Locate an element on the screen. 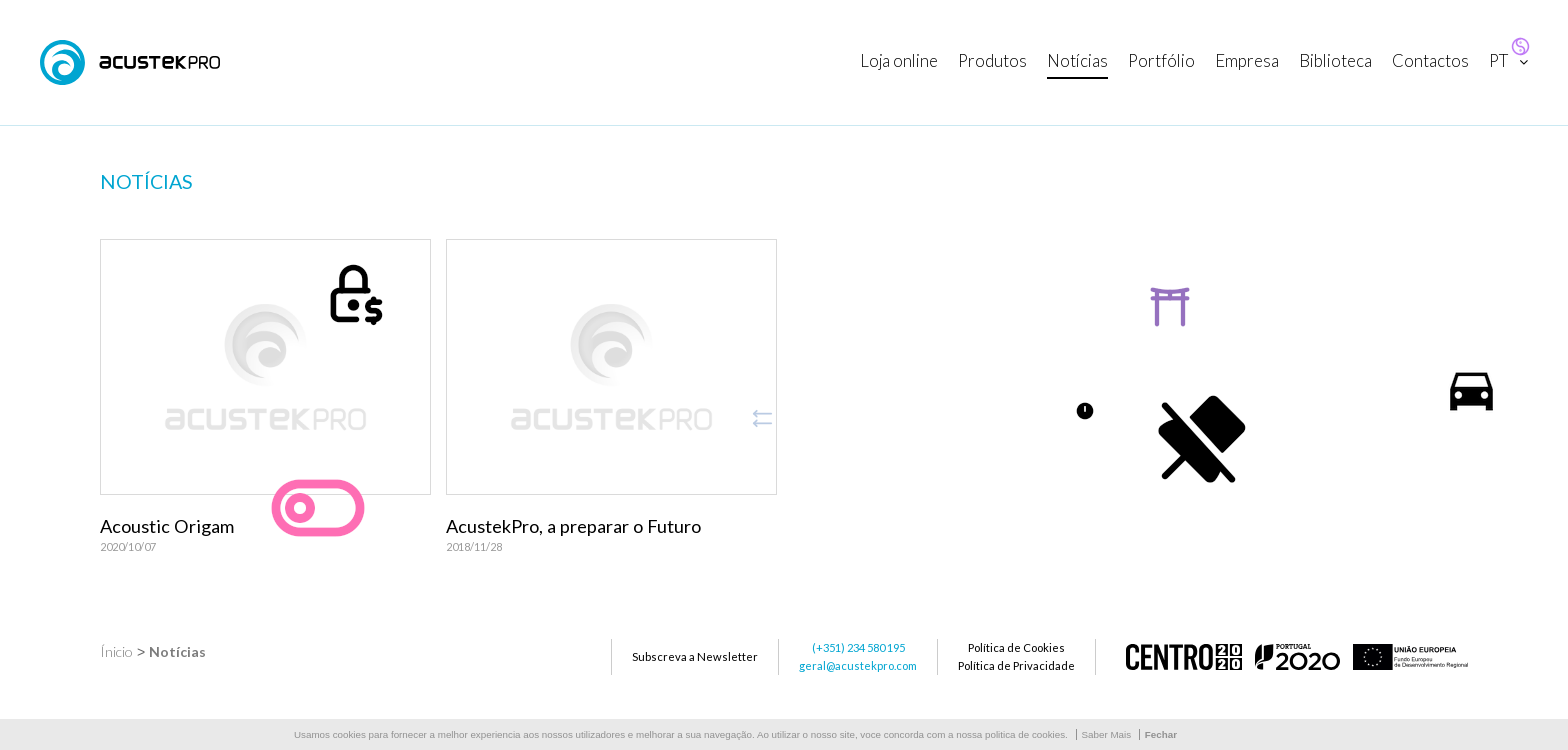  toggle balance or harmony mode is located at coordinates (1520, 46).